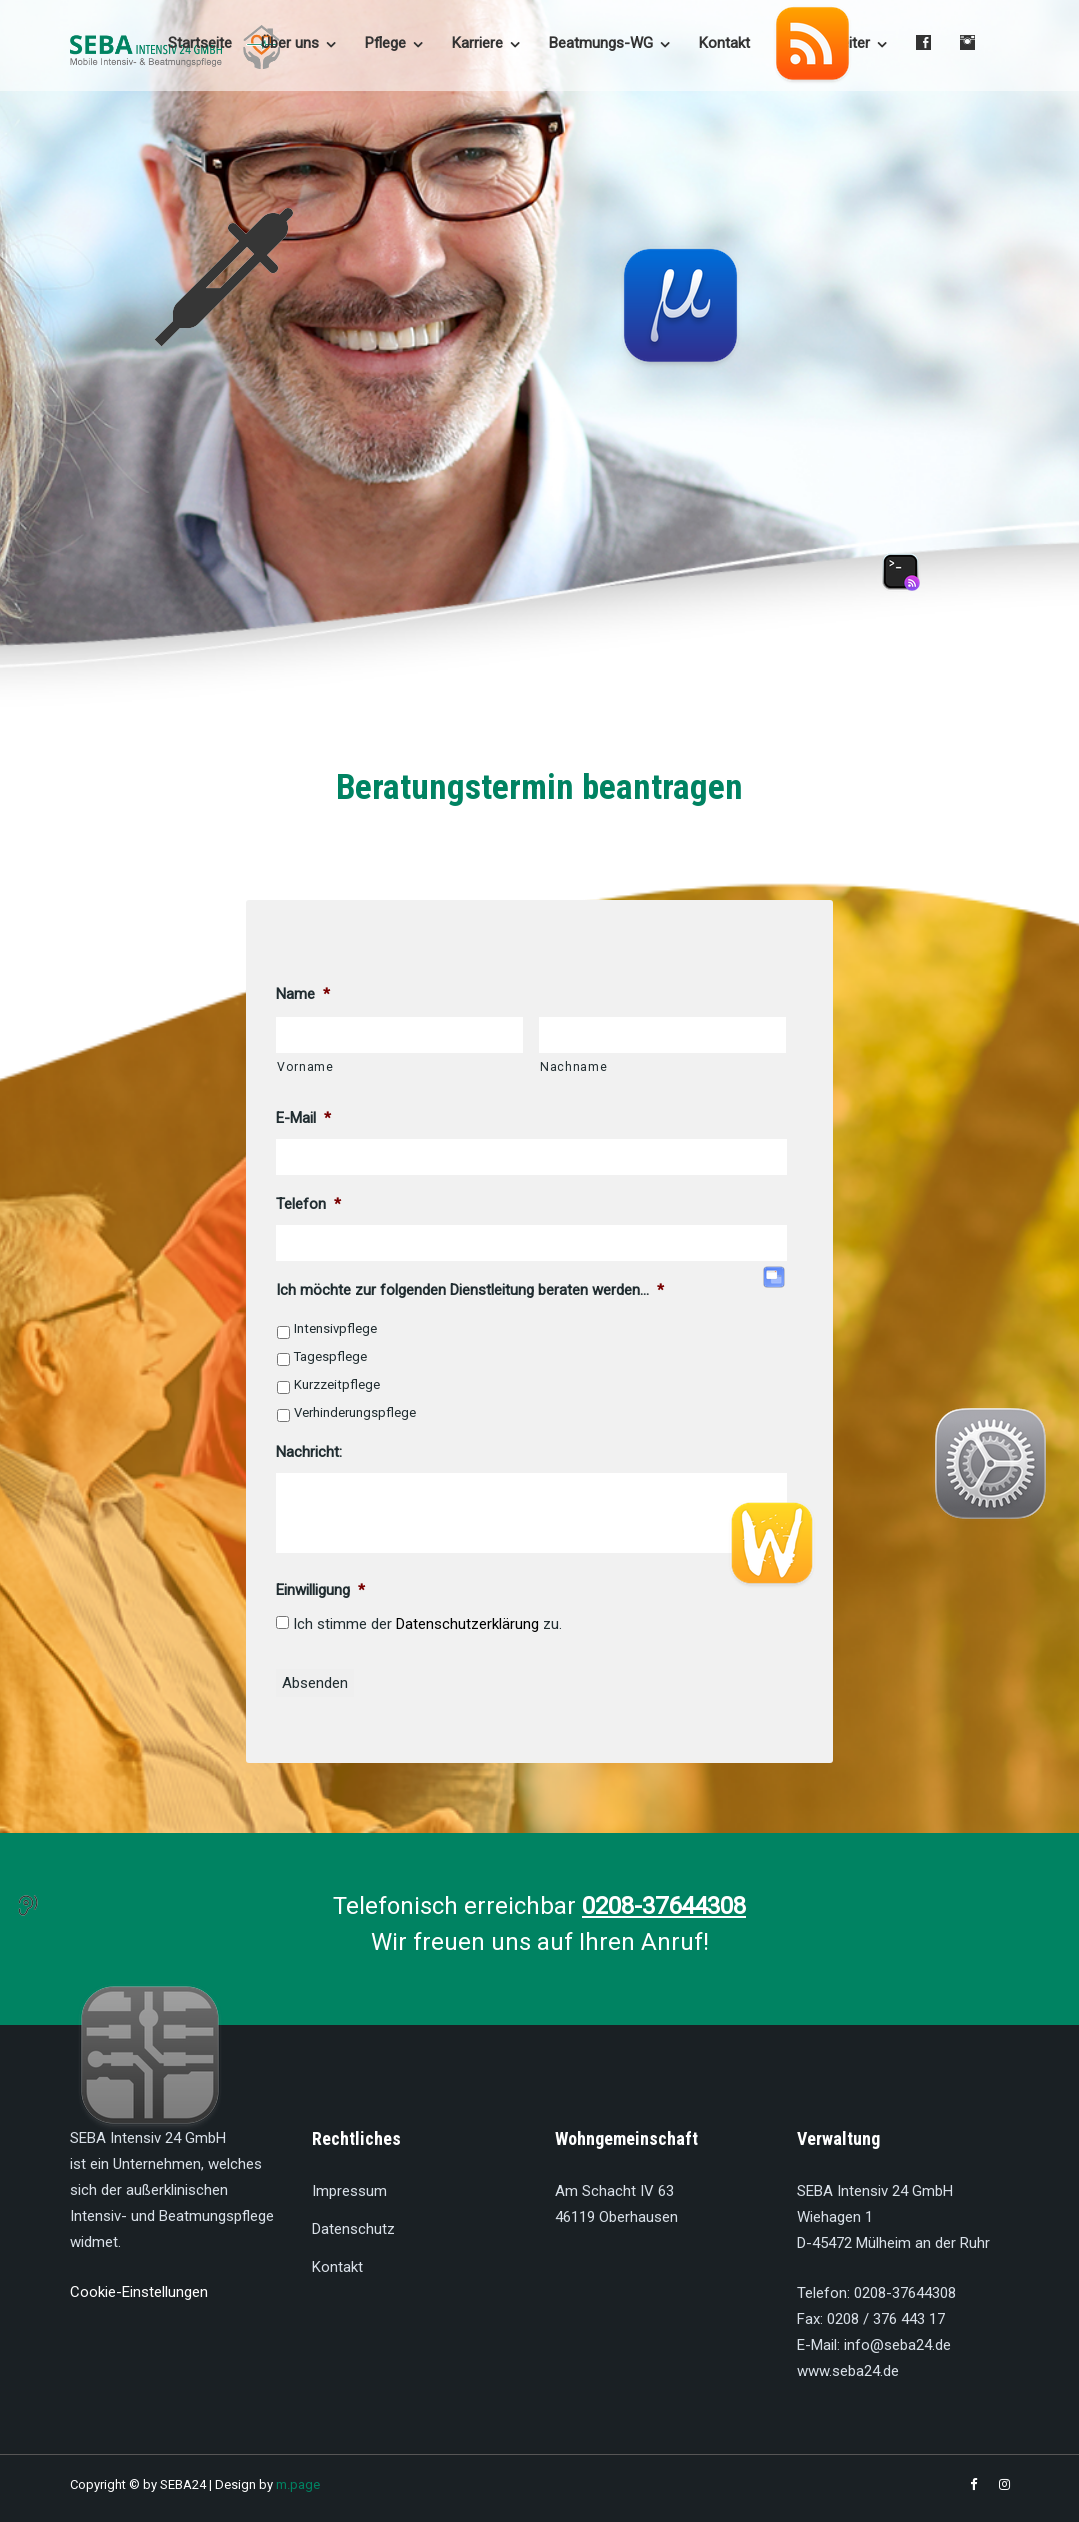 The width and height of the screenshot is (1079, 2522). Describe the element at coordinates (27, 1905) in the screenshot. I see `access hearing accessibility settings` at that location.